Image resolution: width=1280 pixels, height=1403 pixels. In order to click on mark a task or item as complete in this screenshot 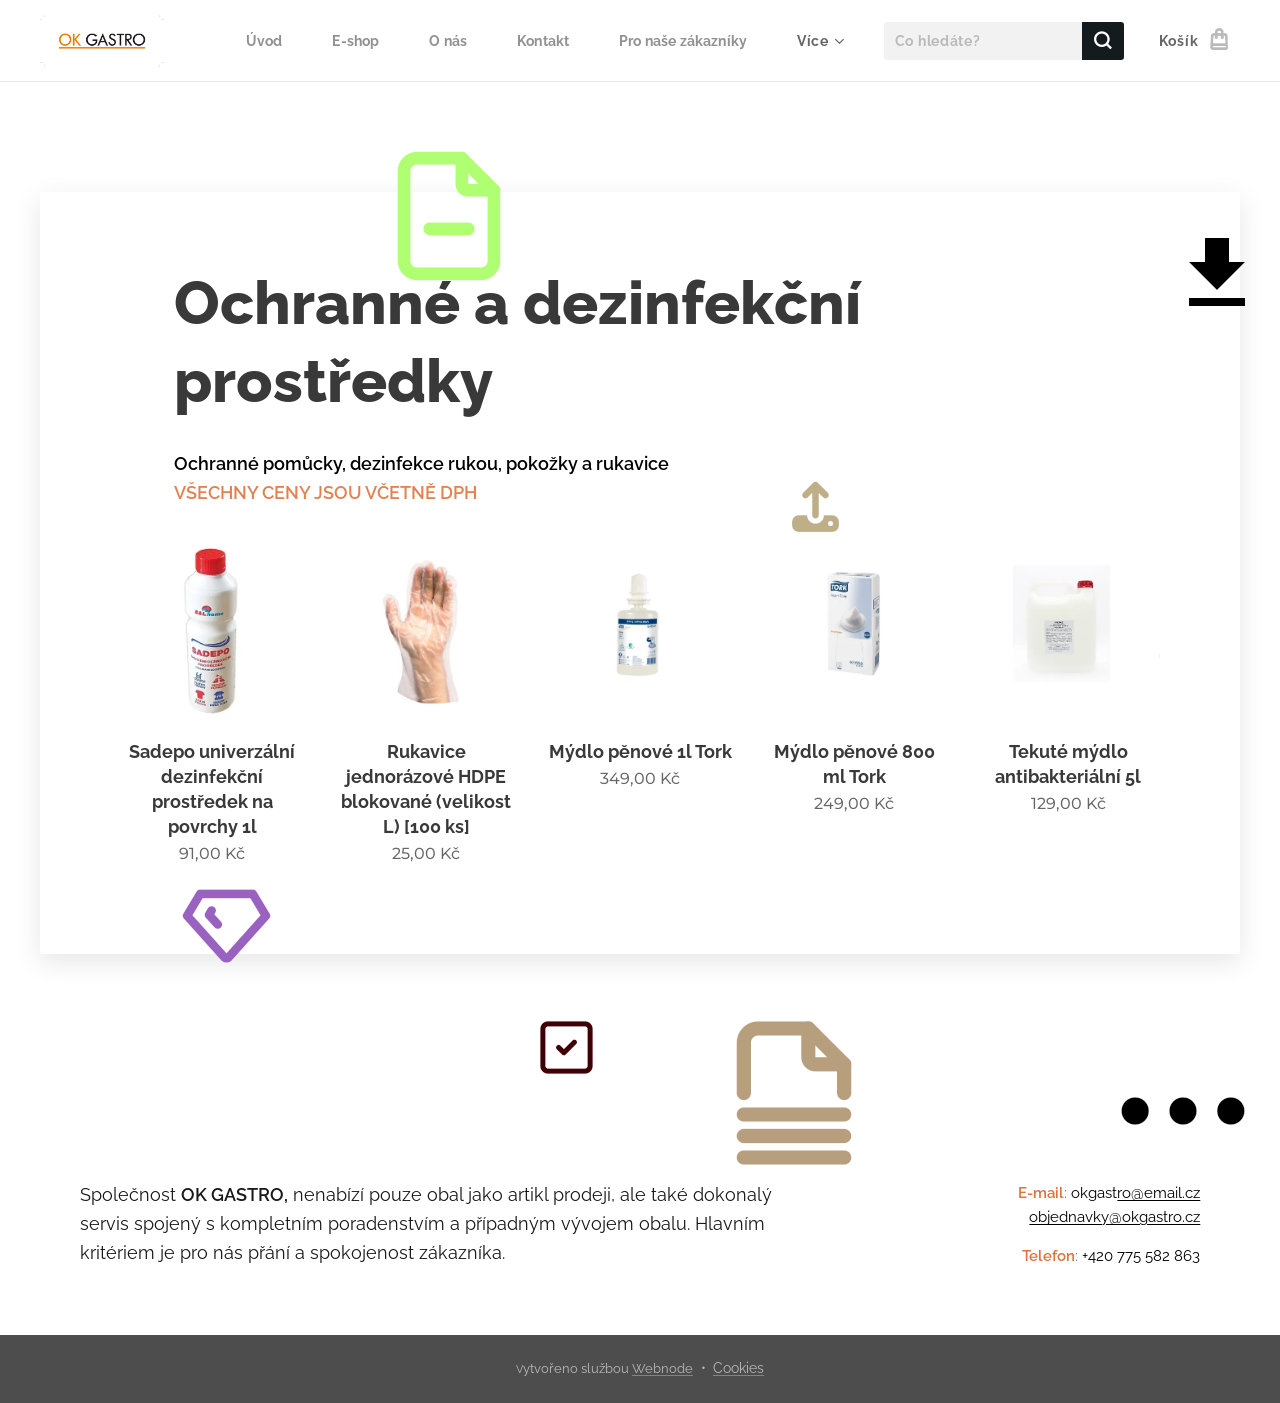, I will do `click(566, 1047)`.